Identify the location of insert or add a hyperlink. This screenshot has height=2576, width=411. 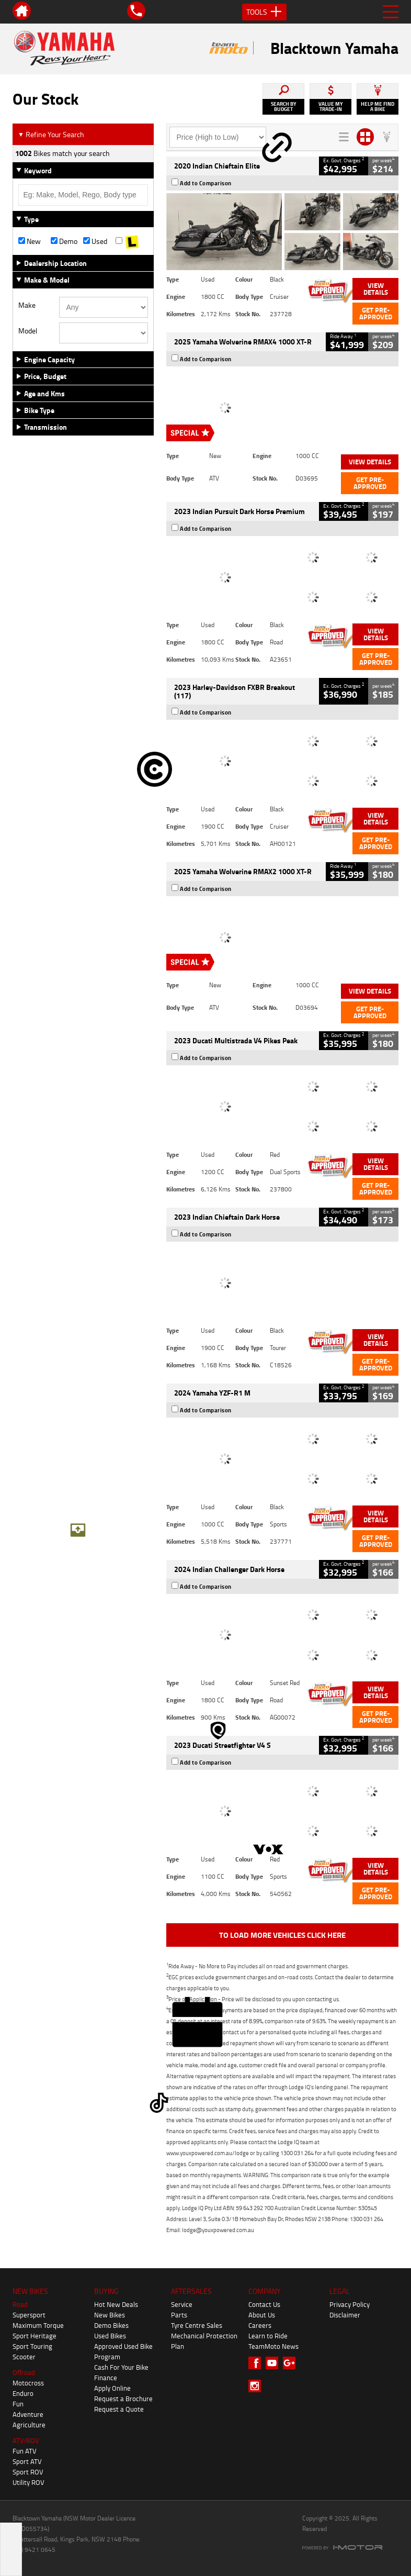
(277, 147).